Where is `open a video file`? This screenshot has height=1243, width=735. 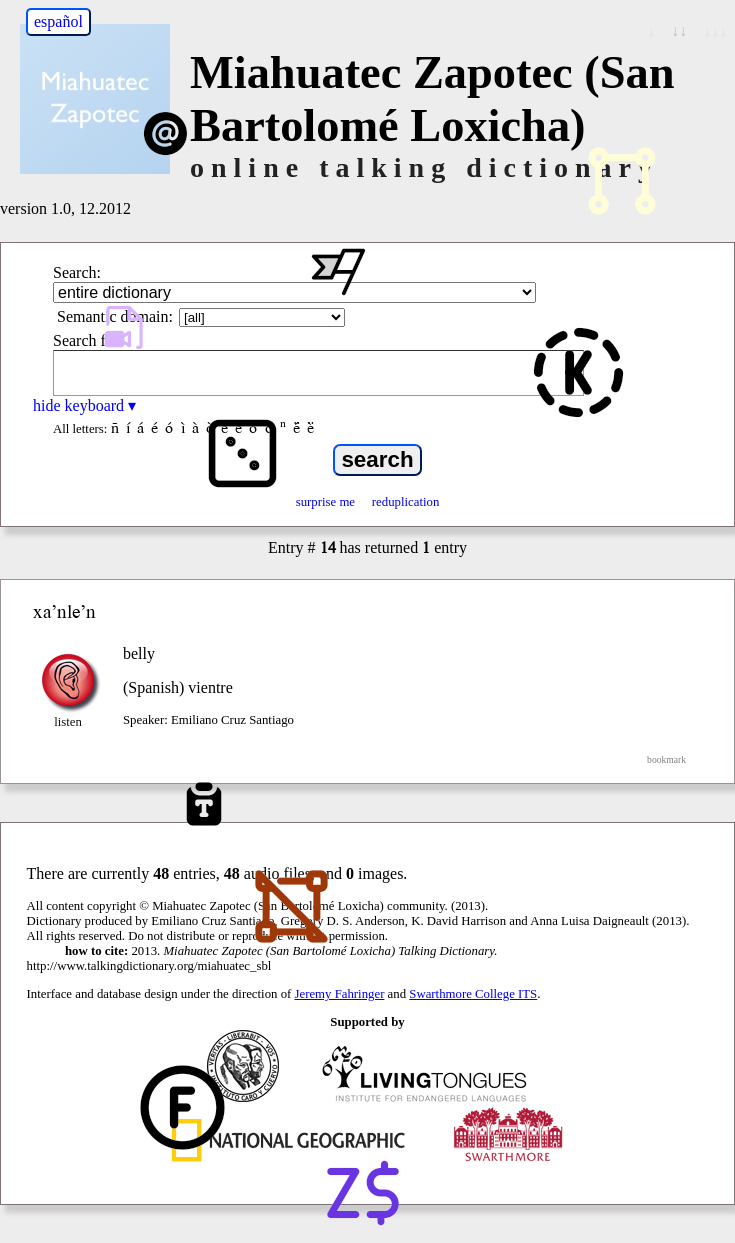 open a video file is located at coordinates (124, 327).